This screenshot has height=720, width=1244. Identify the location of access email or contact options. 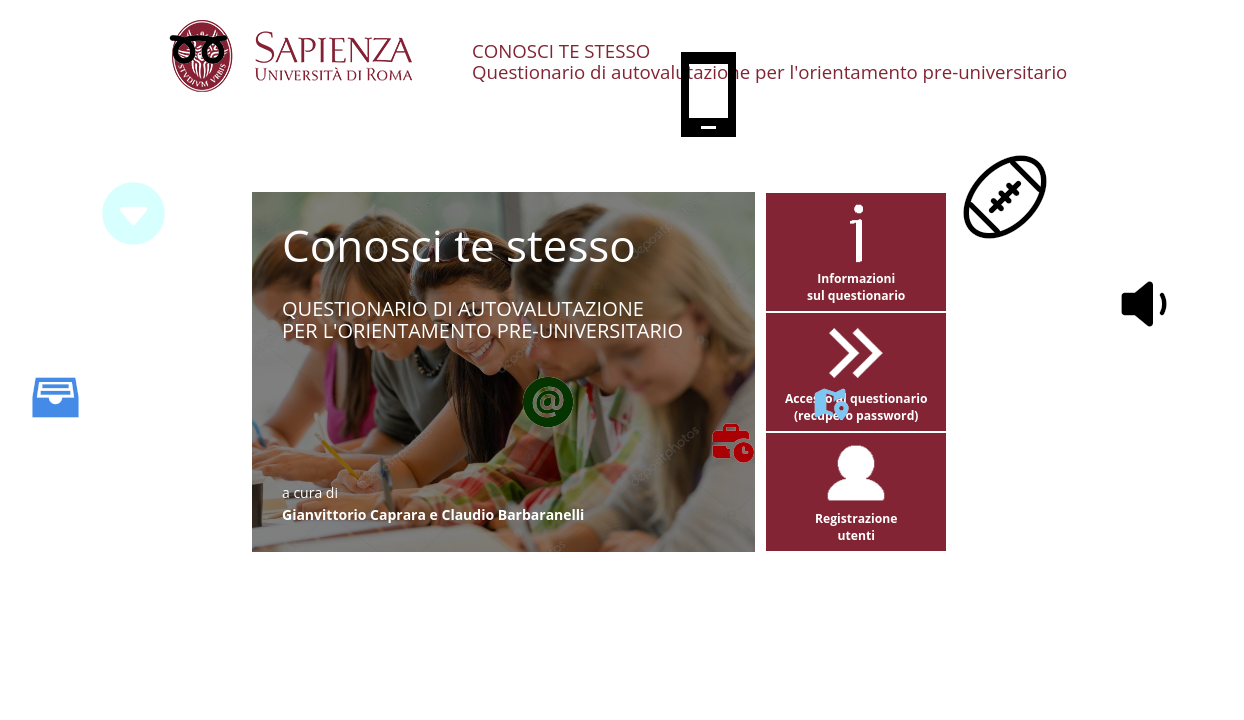
(548, 402).